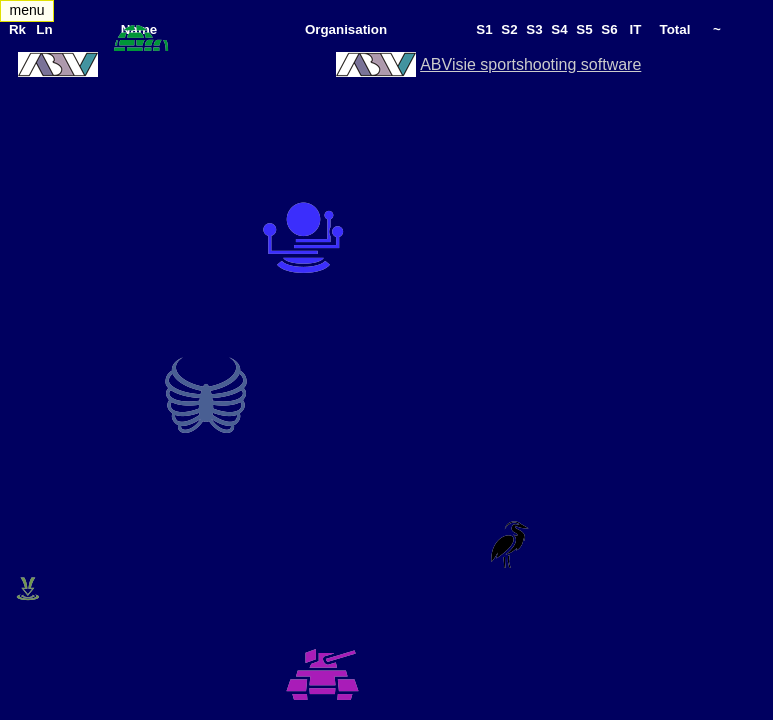  I want to click on winter or arctic themed content, so click(141, 38).